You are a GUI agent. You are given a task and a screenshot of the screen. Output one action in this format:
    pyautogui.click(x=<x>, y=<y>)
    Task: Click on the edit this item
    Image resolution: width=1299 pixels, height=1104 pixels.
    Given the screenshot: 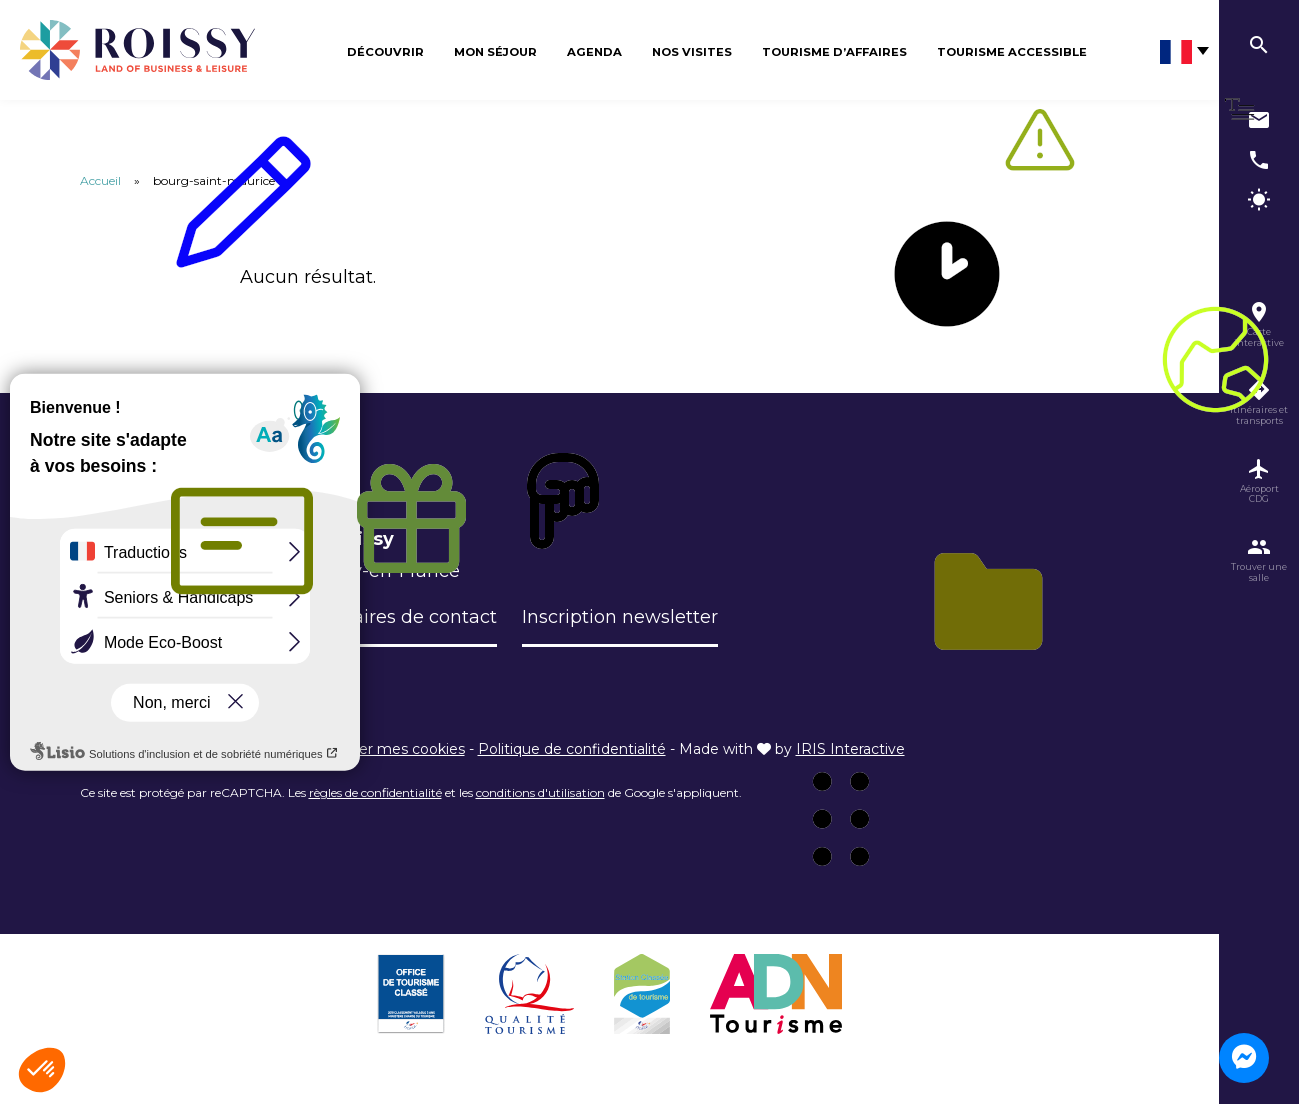 What is the action you would take?
    pyautogui.click(x=242, y=201)
    